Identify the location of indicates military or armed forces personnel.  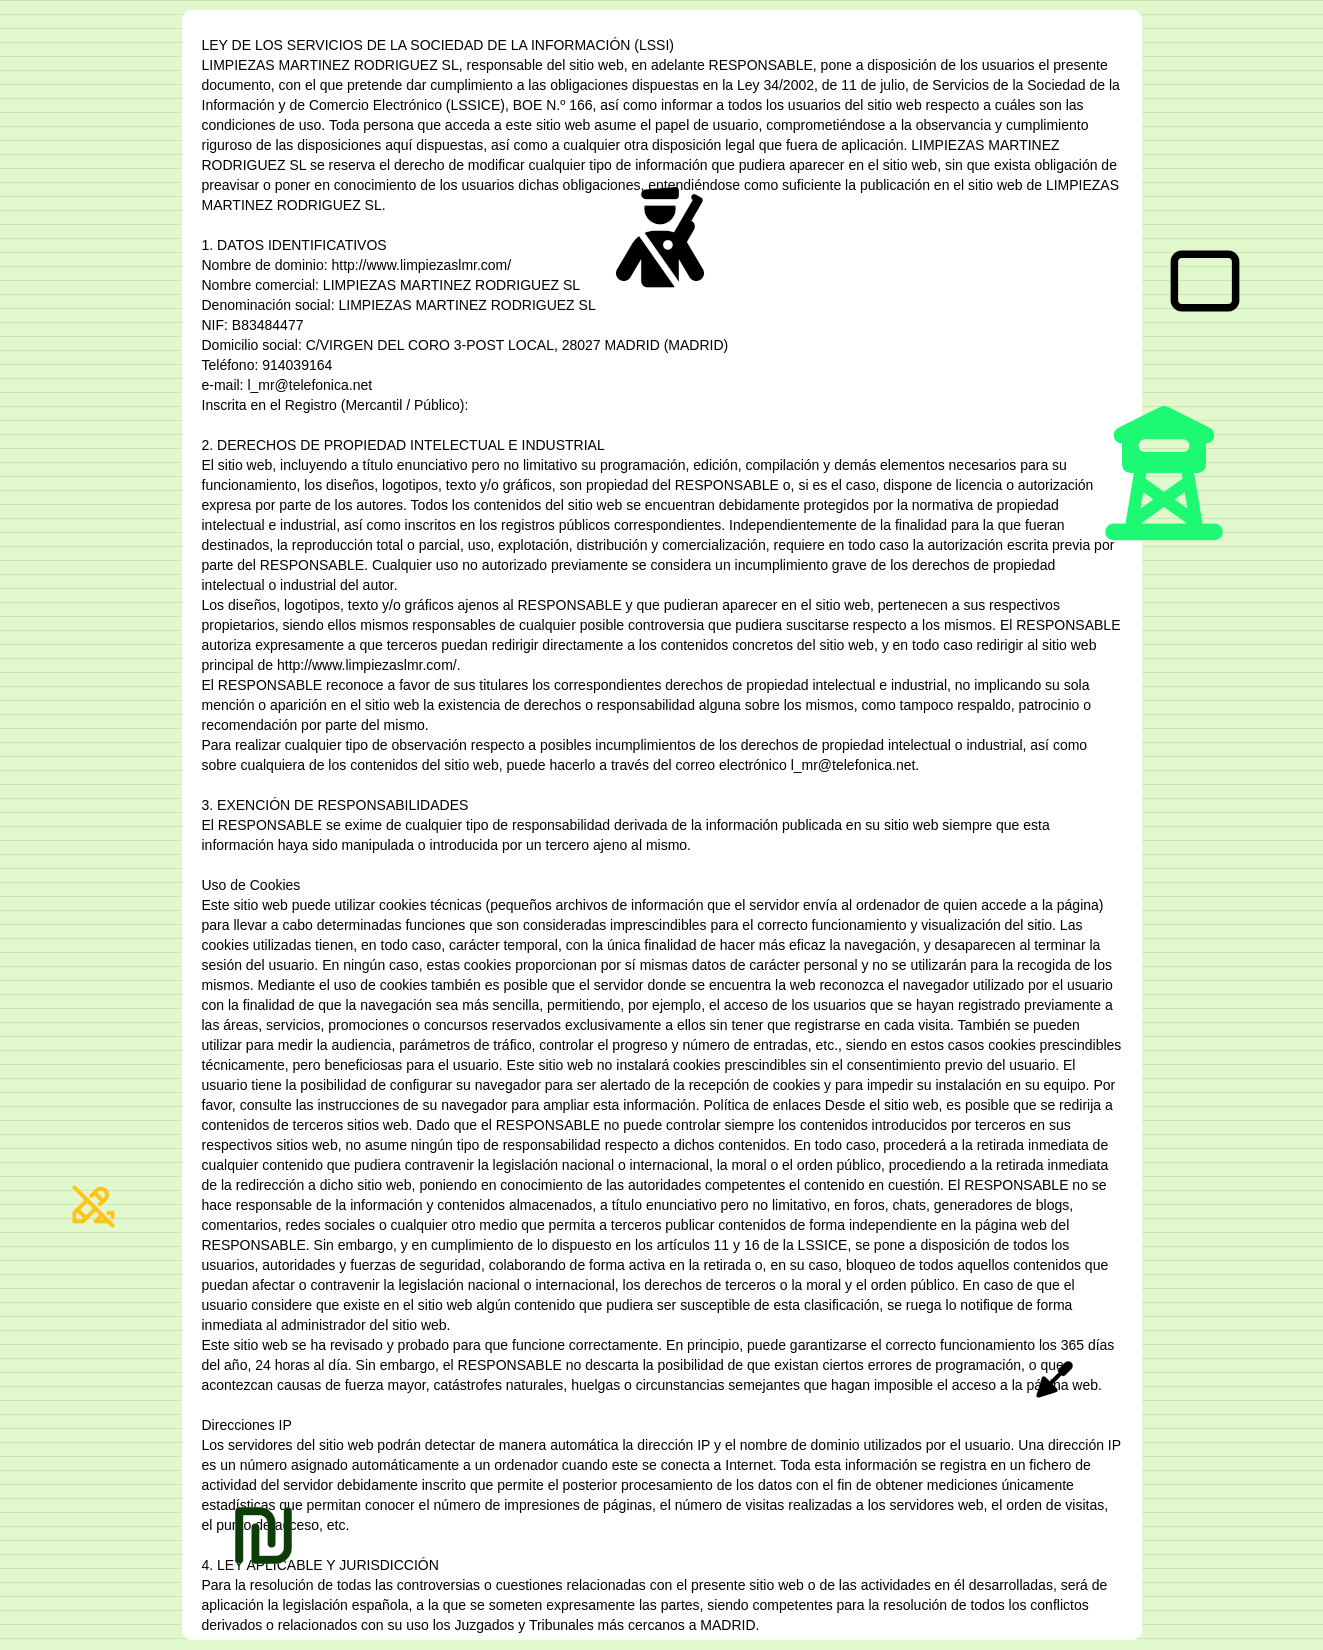
(660, 237).